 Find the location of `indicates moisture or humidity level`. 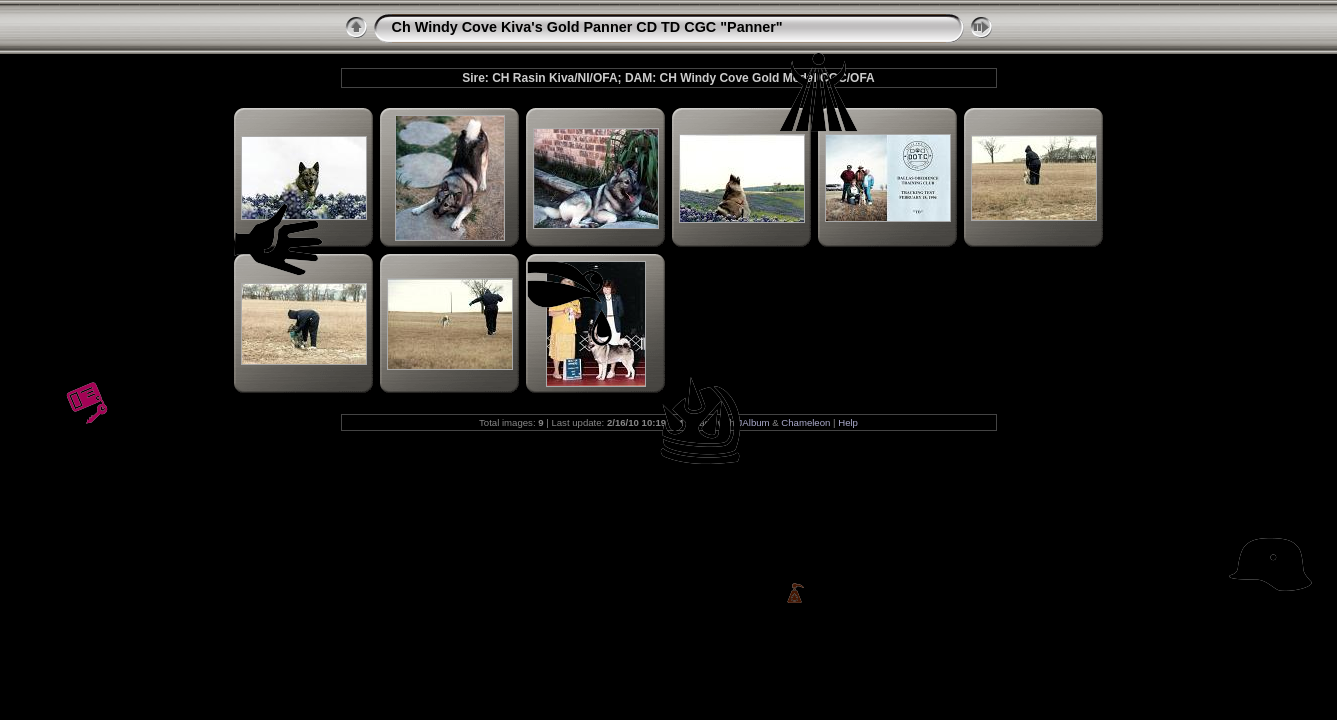

indicates moisture or humidity level is located at coordinates (570, 304).